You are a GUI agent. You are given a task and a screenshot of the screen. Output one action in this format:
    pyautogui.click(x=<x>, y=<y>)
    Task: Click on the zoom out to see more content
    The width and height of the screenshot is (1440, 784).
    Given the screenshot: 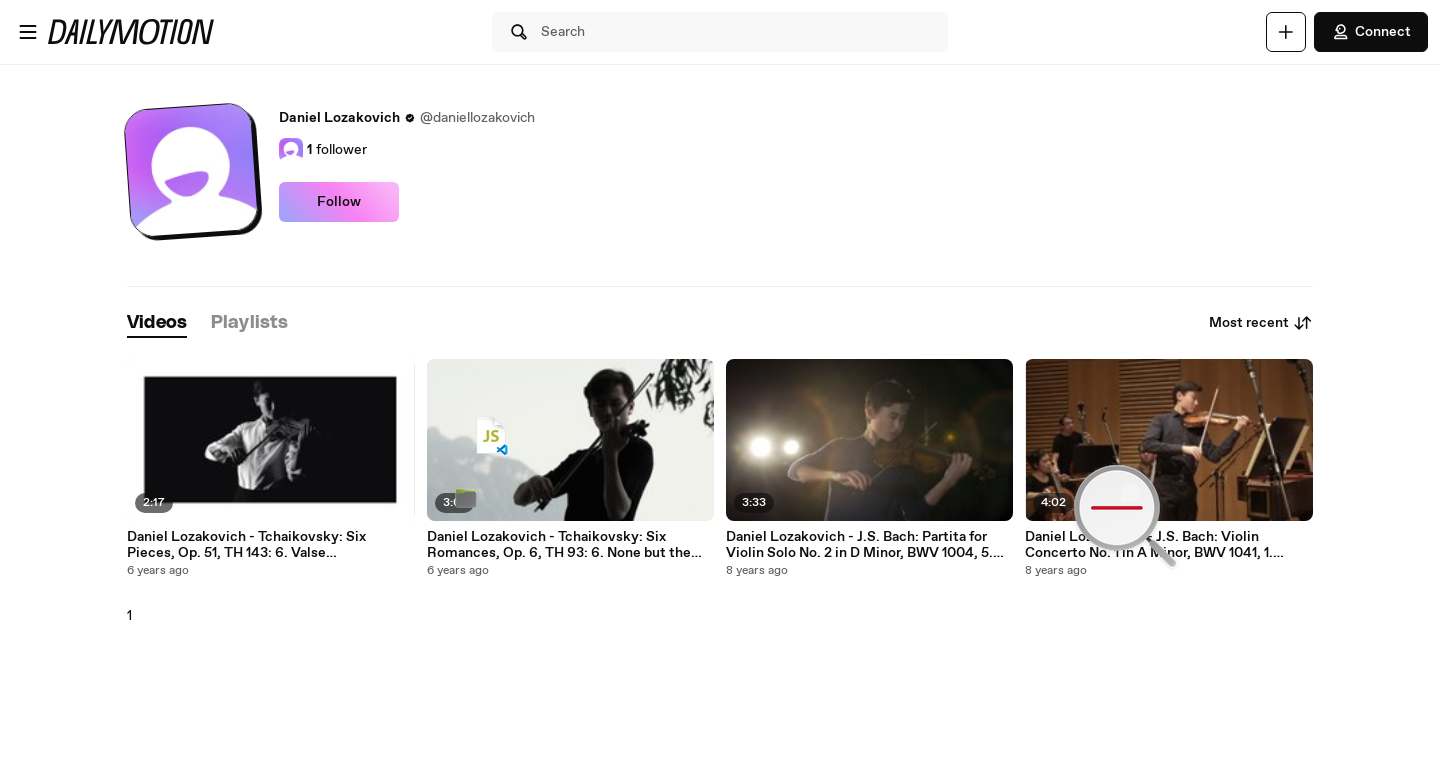 What is the action you would take?
    pyautogui.click(x=1124, y=515)
    